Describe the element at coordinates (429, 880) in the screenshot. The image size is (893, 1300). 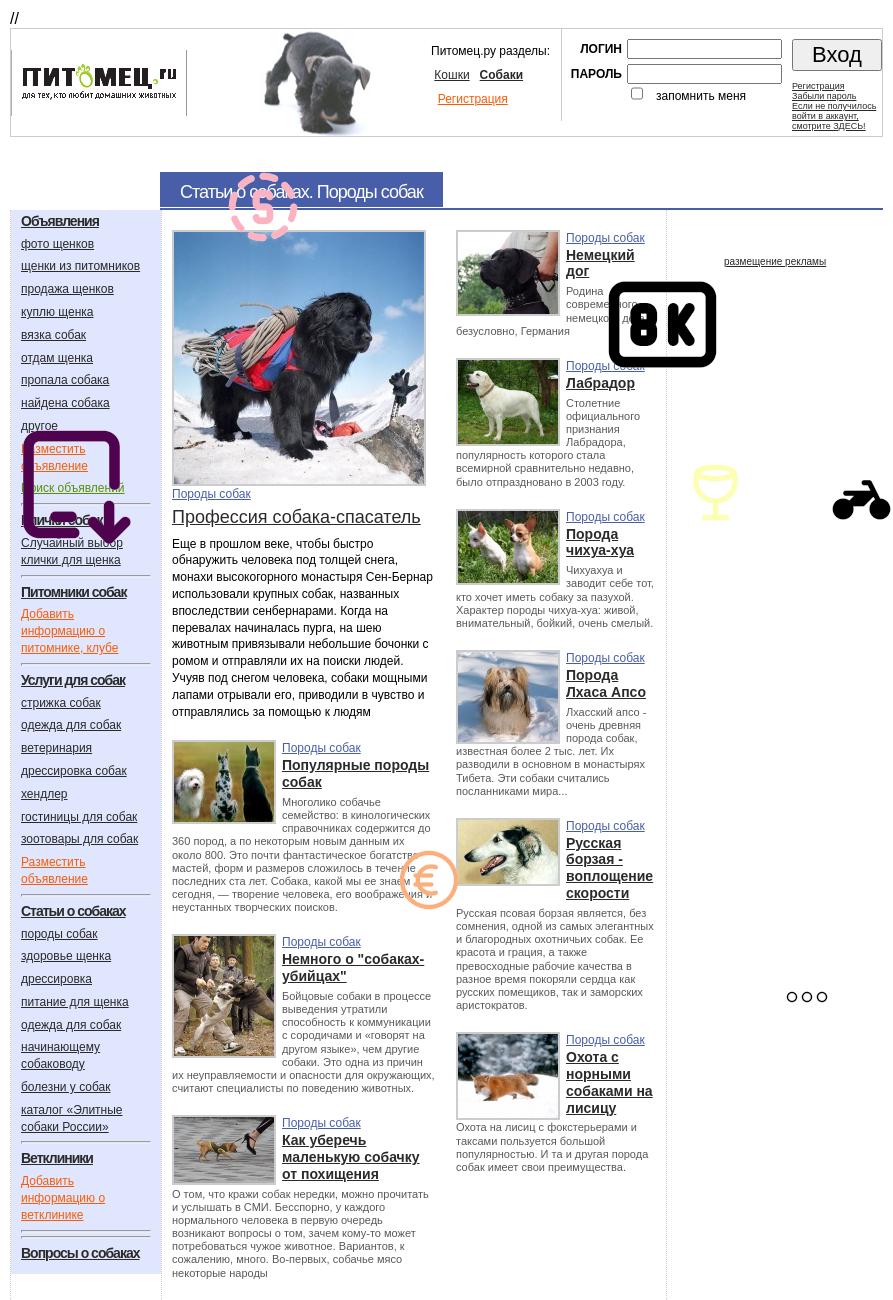
I see `view price in euros` at that location.